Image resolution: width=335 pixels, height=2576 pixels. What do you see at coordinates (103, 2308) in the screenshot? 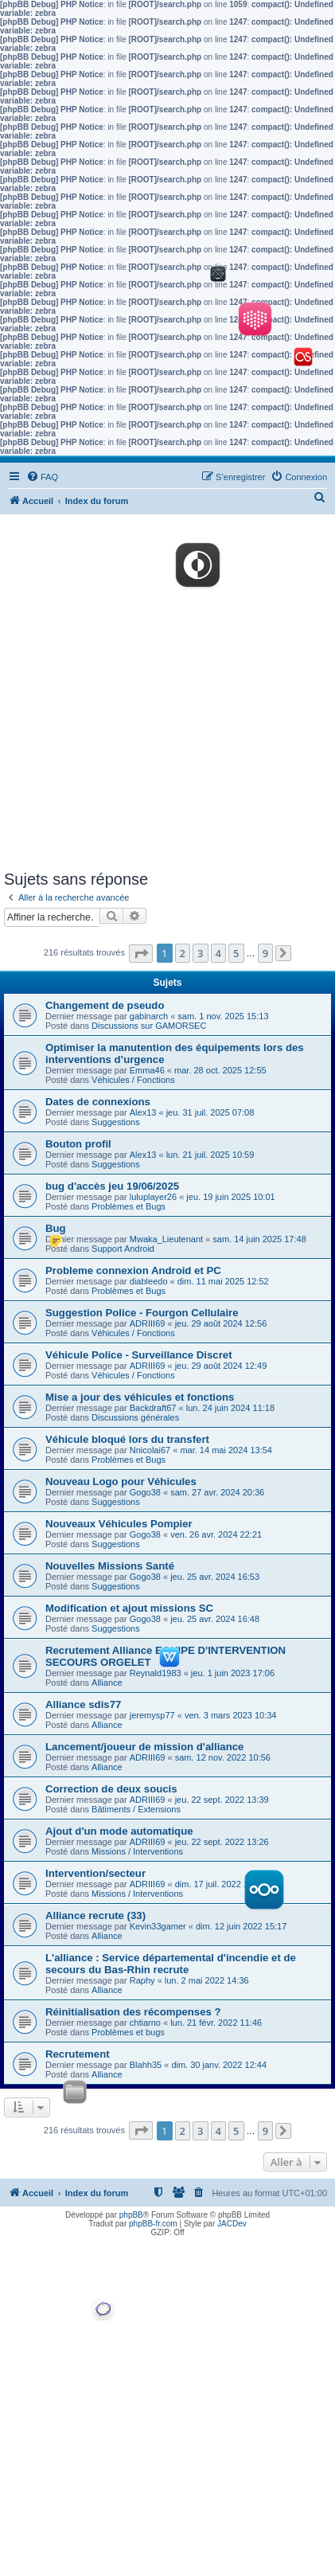
I see `open geogebra mathematics application` at bounding box center [103, 2308].